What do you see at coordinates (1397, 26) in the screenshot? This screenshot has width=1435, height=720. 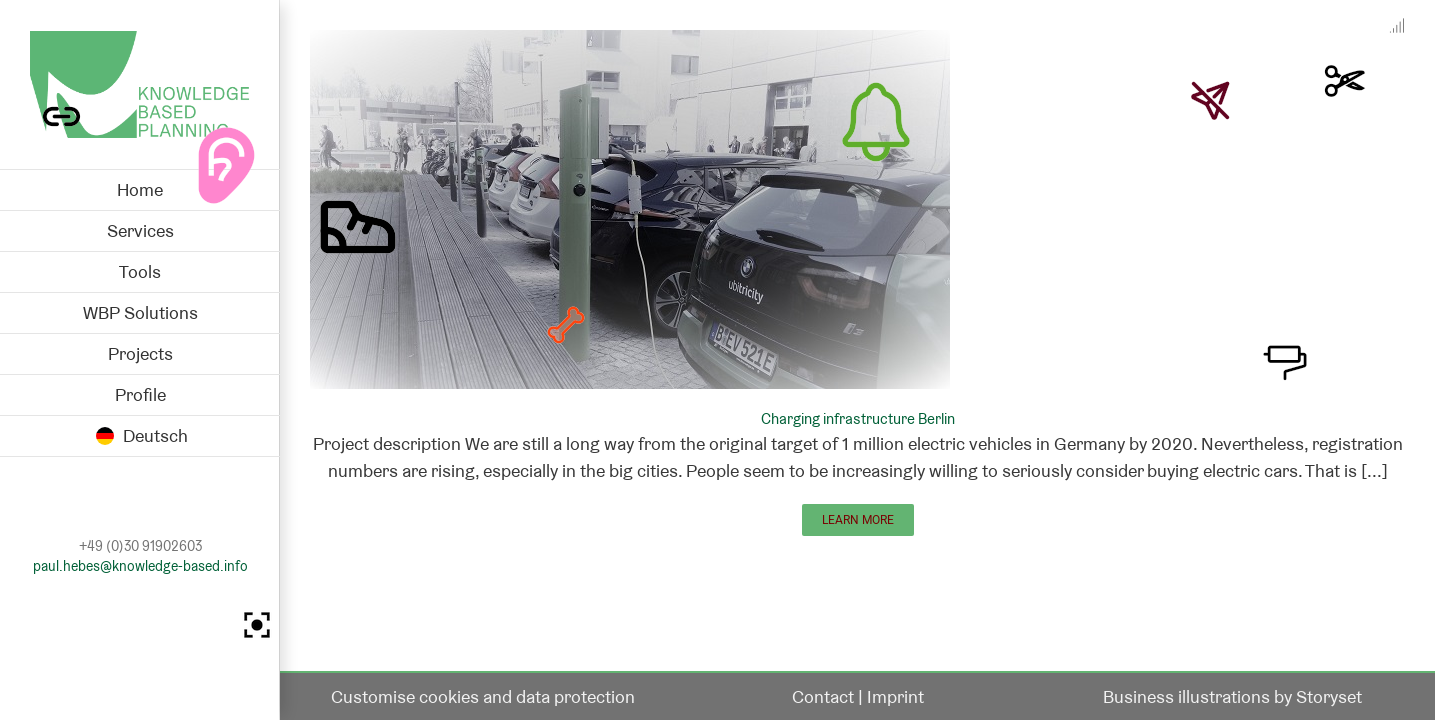 I see `indicates full cellular signal strength` at bounding box center [1397, 26].